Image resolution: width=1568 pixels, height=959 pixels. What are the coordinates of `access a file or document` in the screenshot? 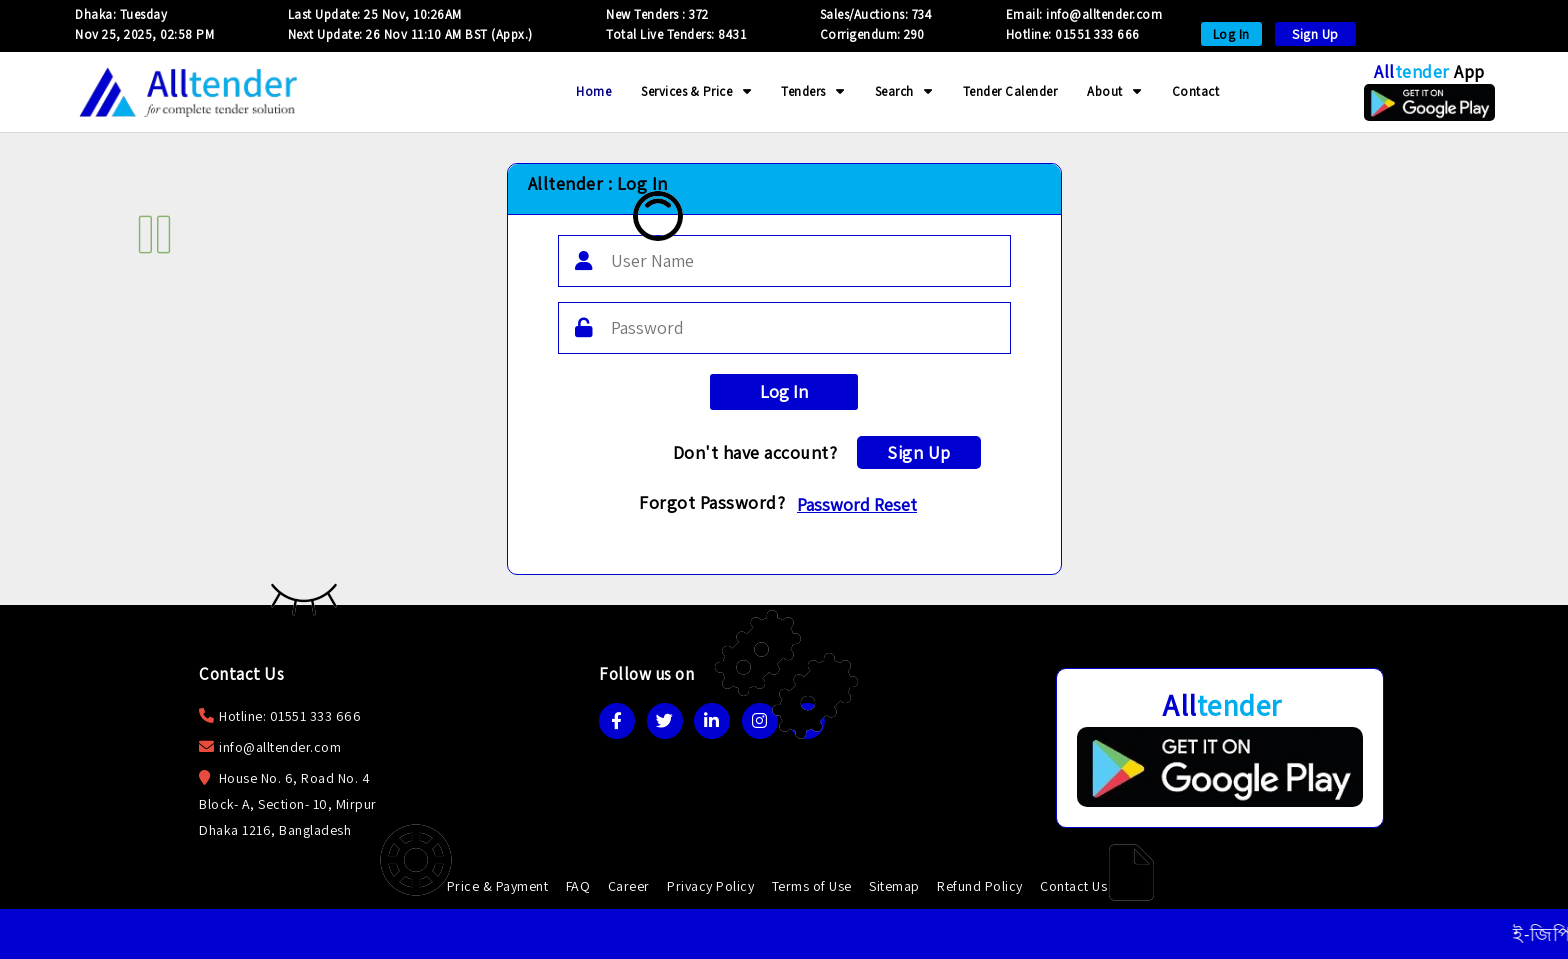 It's located at (1131, 872).